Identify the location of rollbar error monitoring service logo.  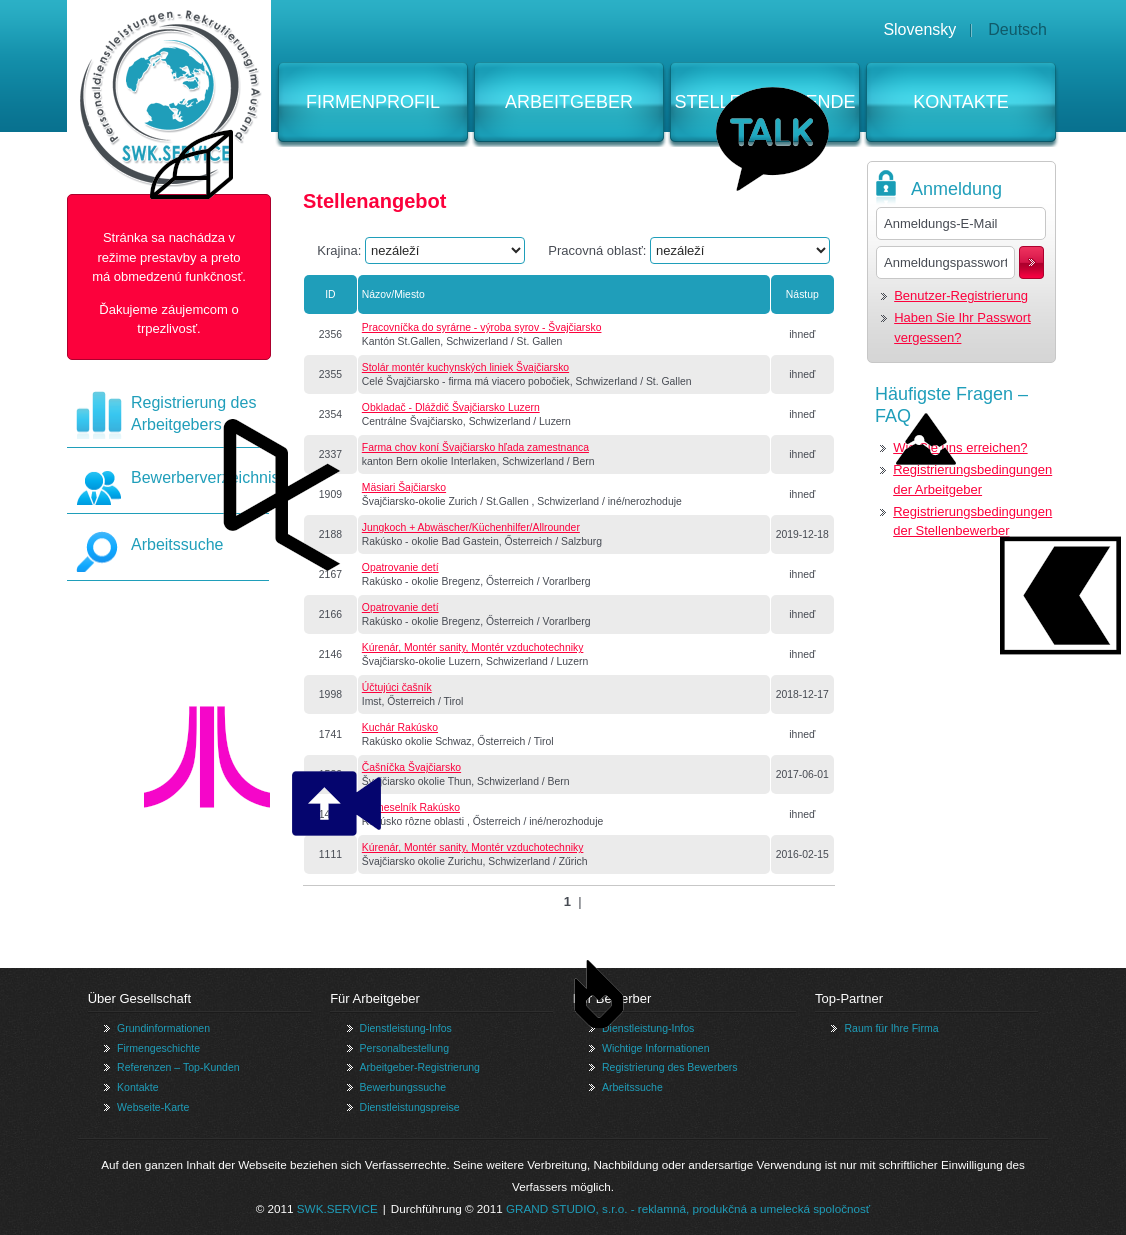
(191, 164).